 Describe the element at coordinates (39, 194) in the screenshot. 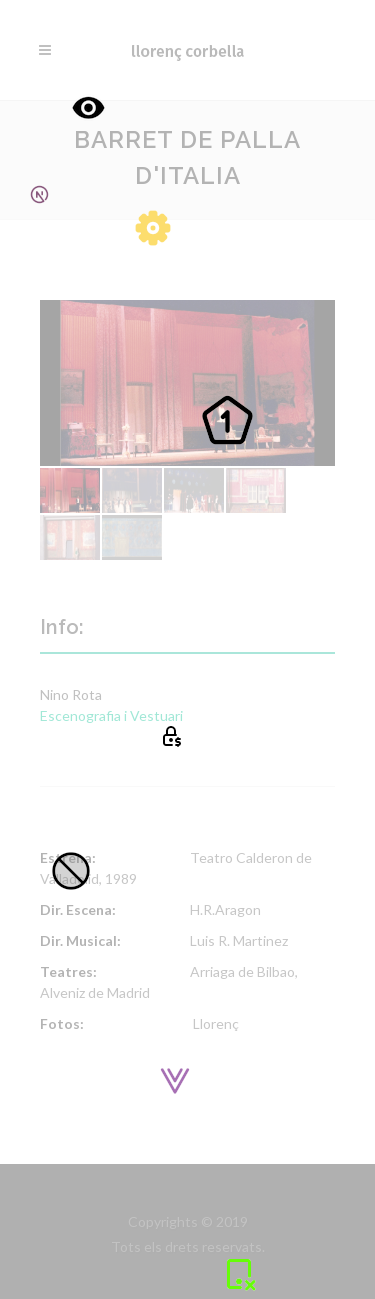

I see `Next.js framework logo` at that location.